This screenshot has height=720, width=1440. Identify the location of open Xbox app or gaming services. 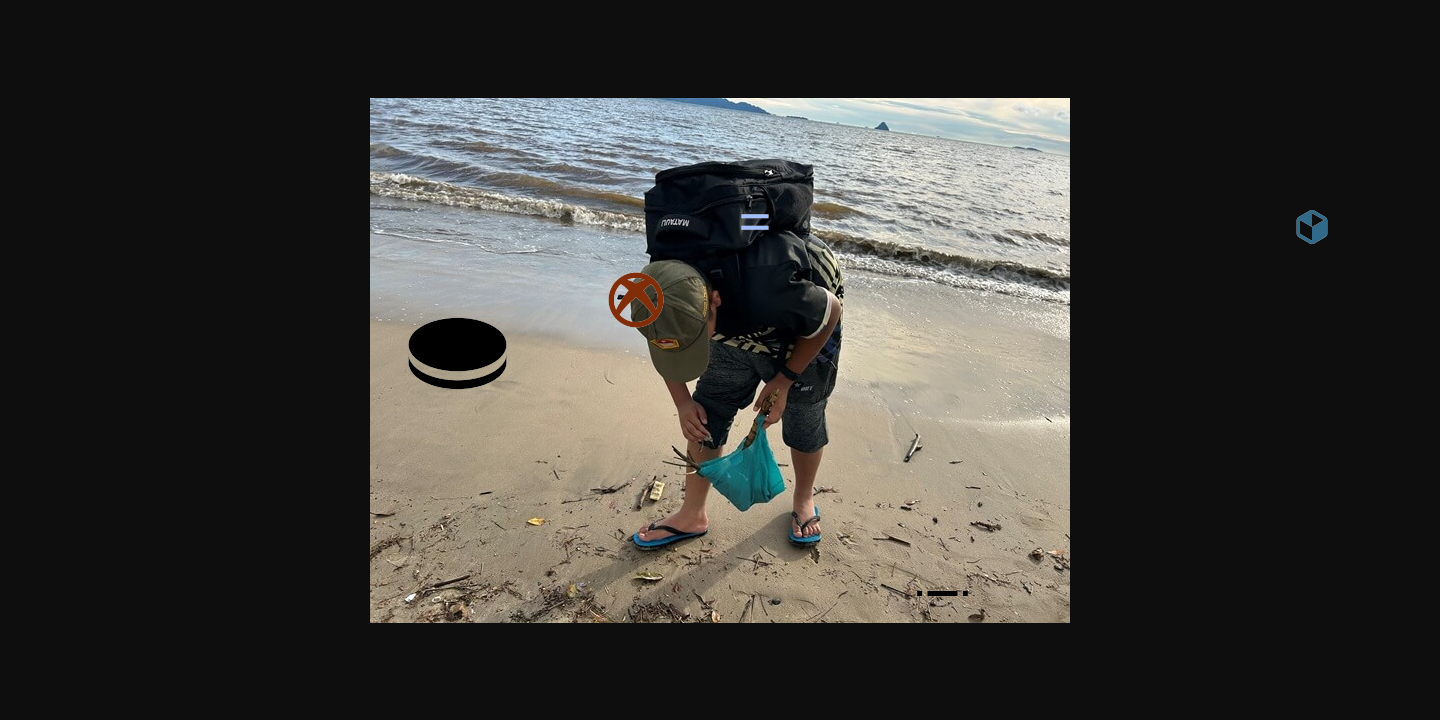
(636, 300).